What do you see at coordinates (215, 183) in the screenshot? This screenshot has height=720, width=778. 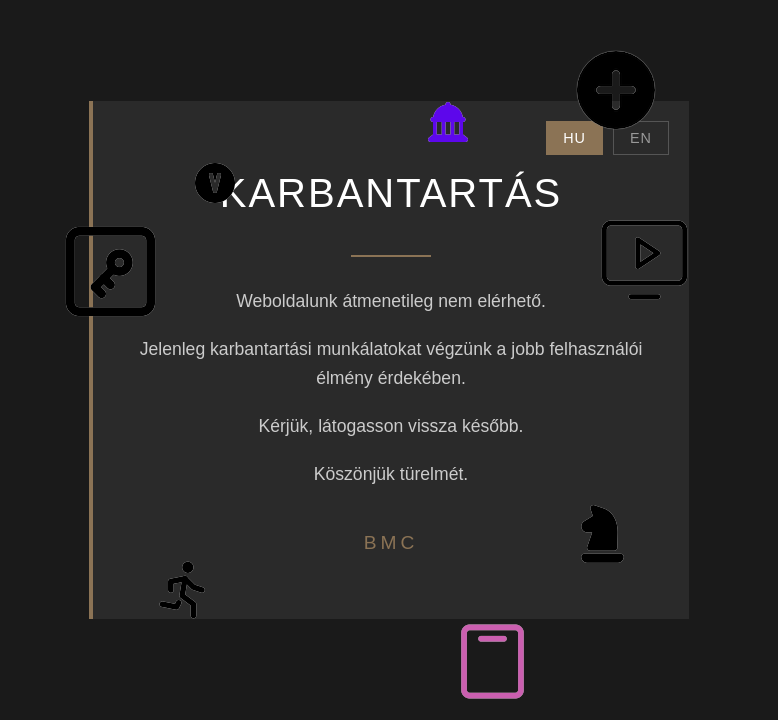 I see `indicates a verified status or badge` at bounding box center [215, 183].